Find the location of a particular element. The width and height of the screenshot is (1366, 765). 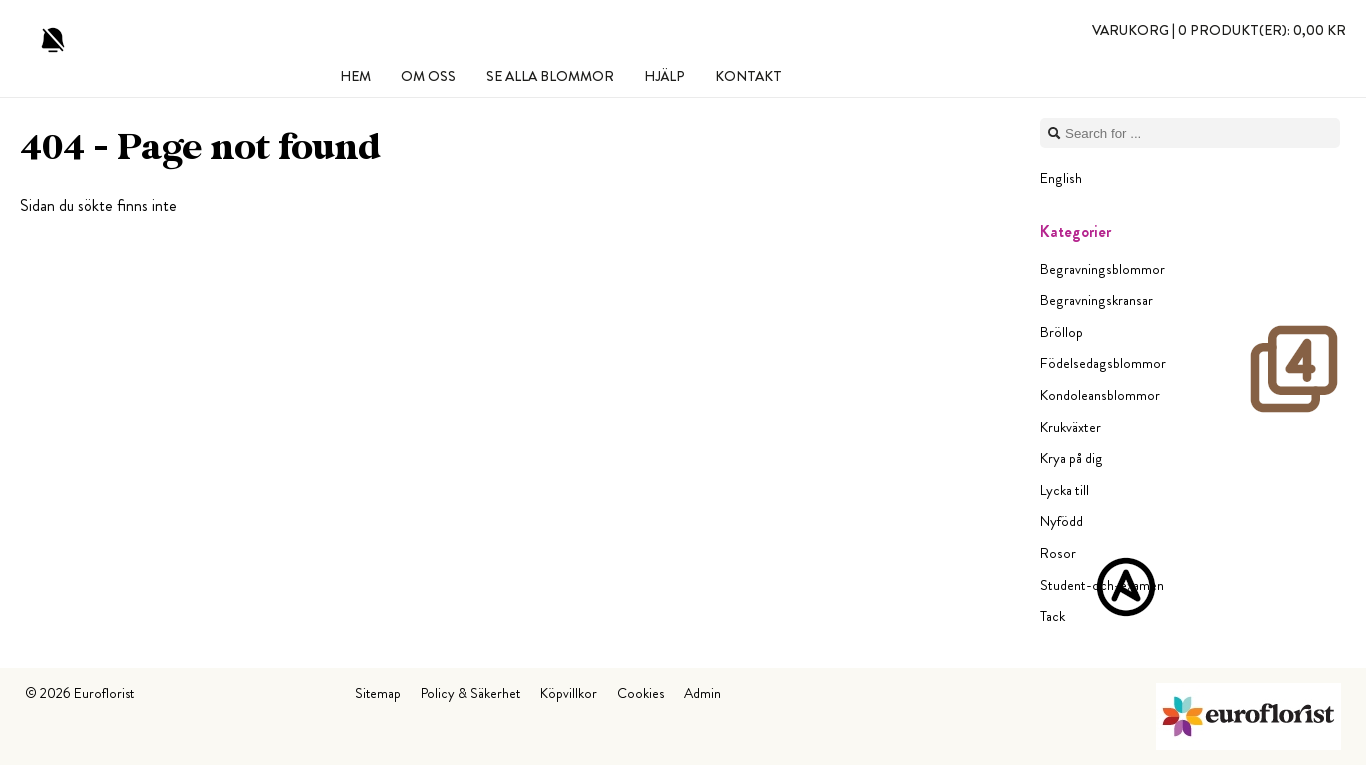

ansible automation platform logo is located at coordinates (1126, 587).